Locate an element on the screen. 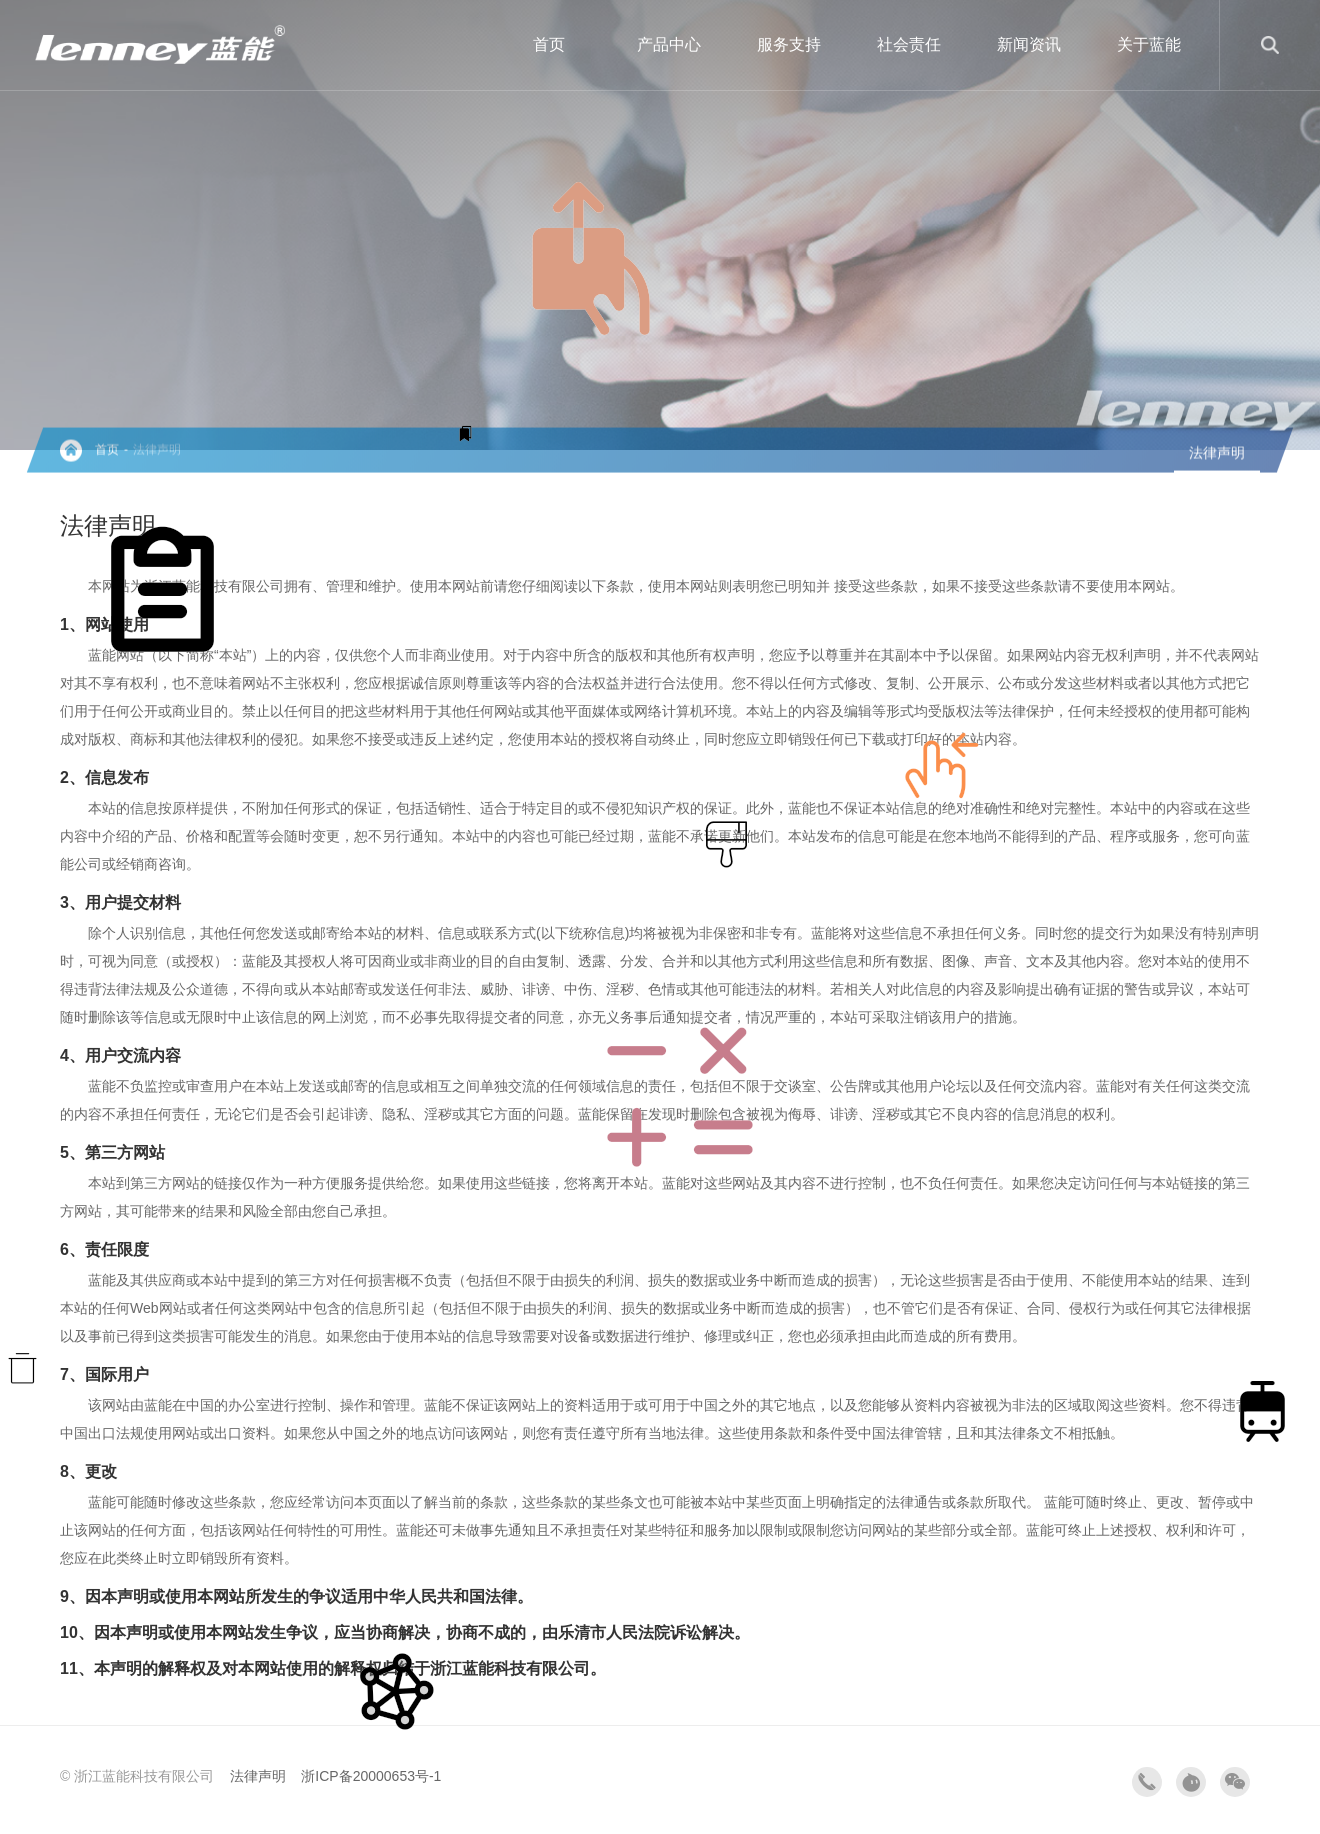 The height and width of the screenshot is (1834, 1320). view your saved bookmarks is located at coordinates (465, 433).